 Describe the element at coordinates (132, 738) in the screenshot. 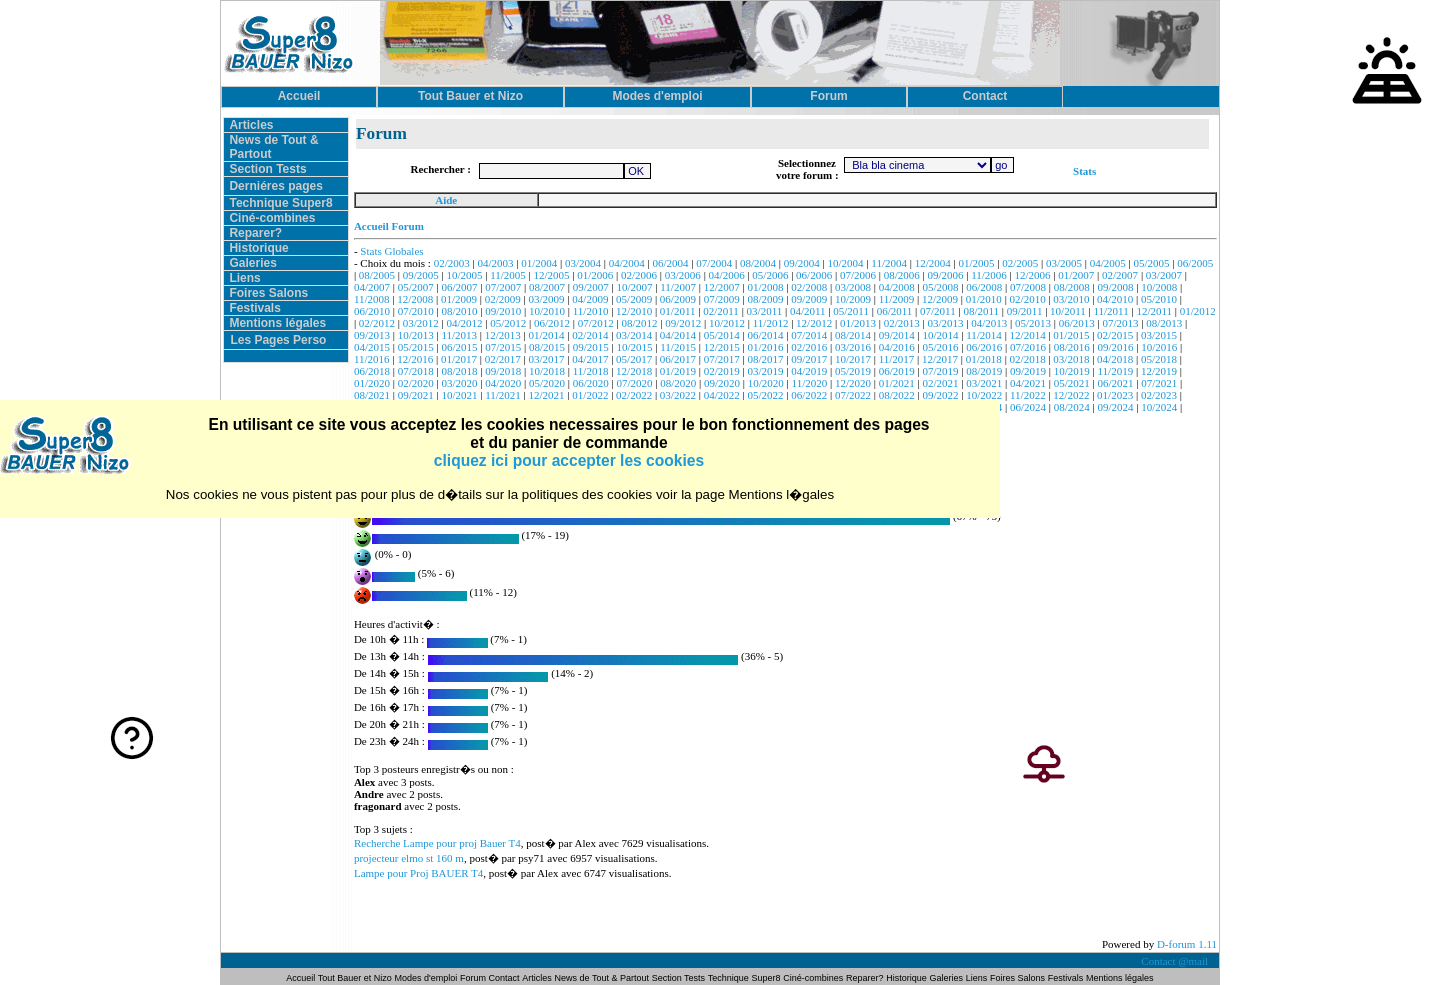

I see `access help or support information` at that location.